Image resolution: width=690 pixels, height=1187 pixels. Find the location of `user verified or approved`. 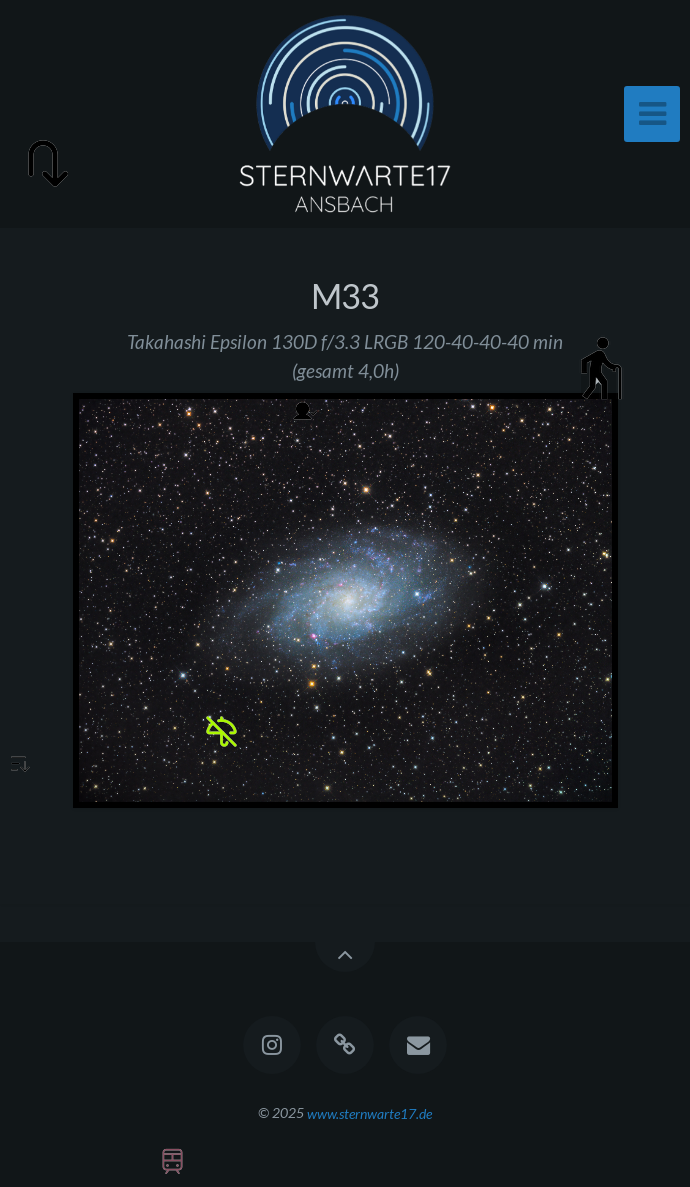

user verified or approved is located at coordinates (304, 411).